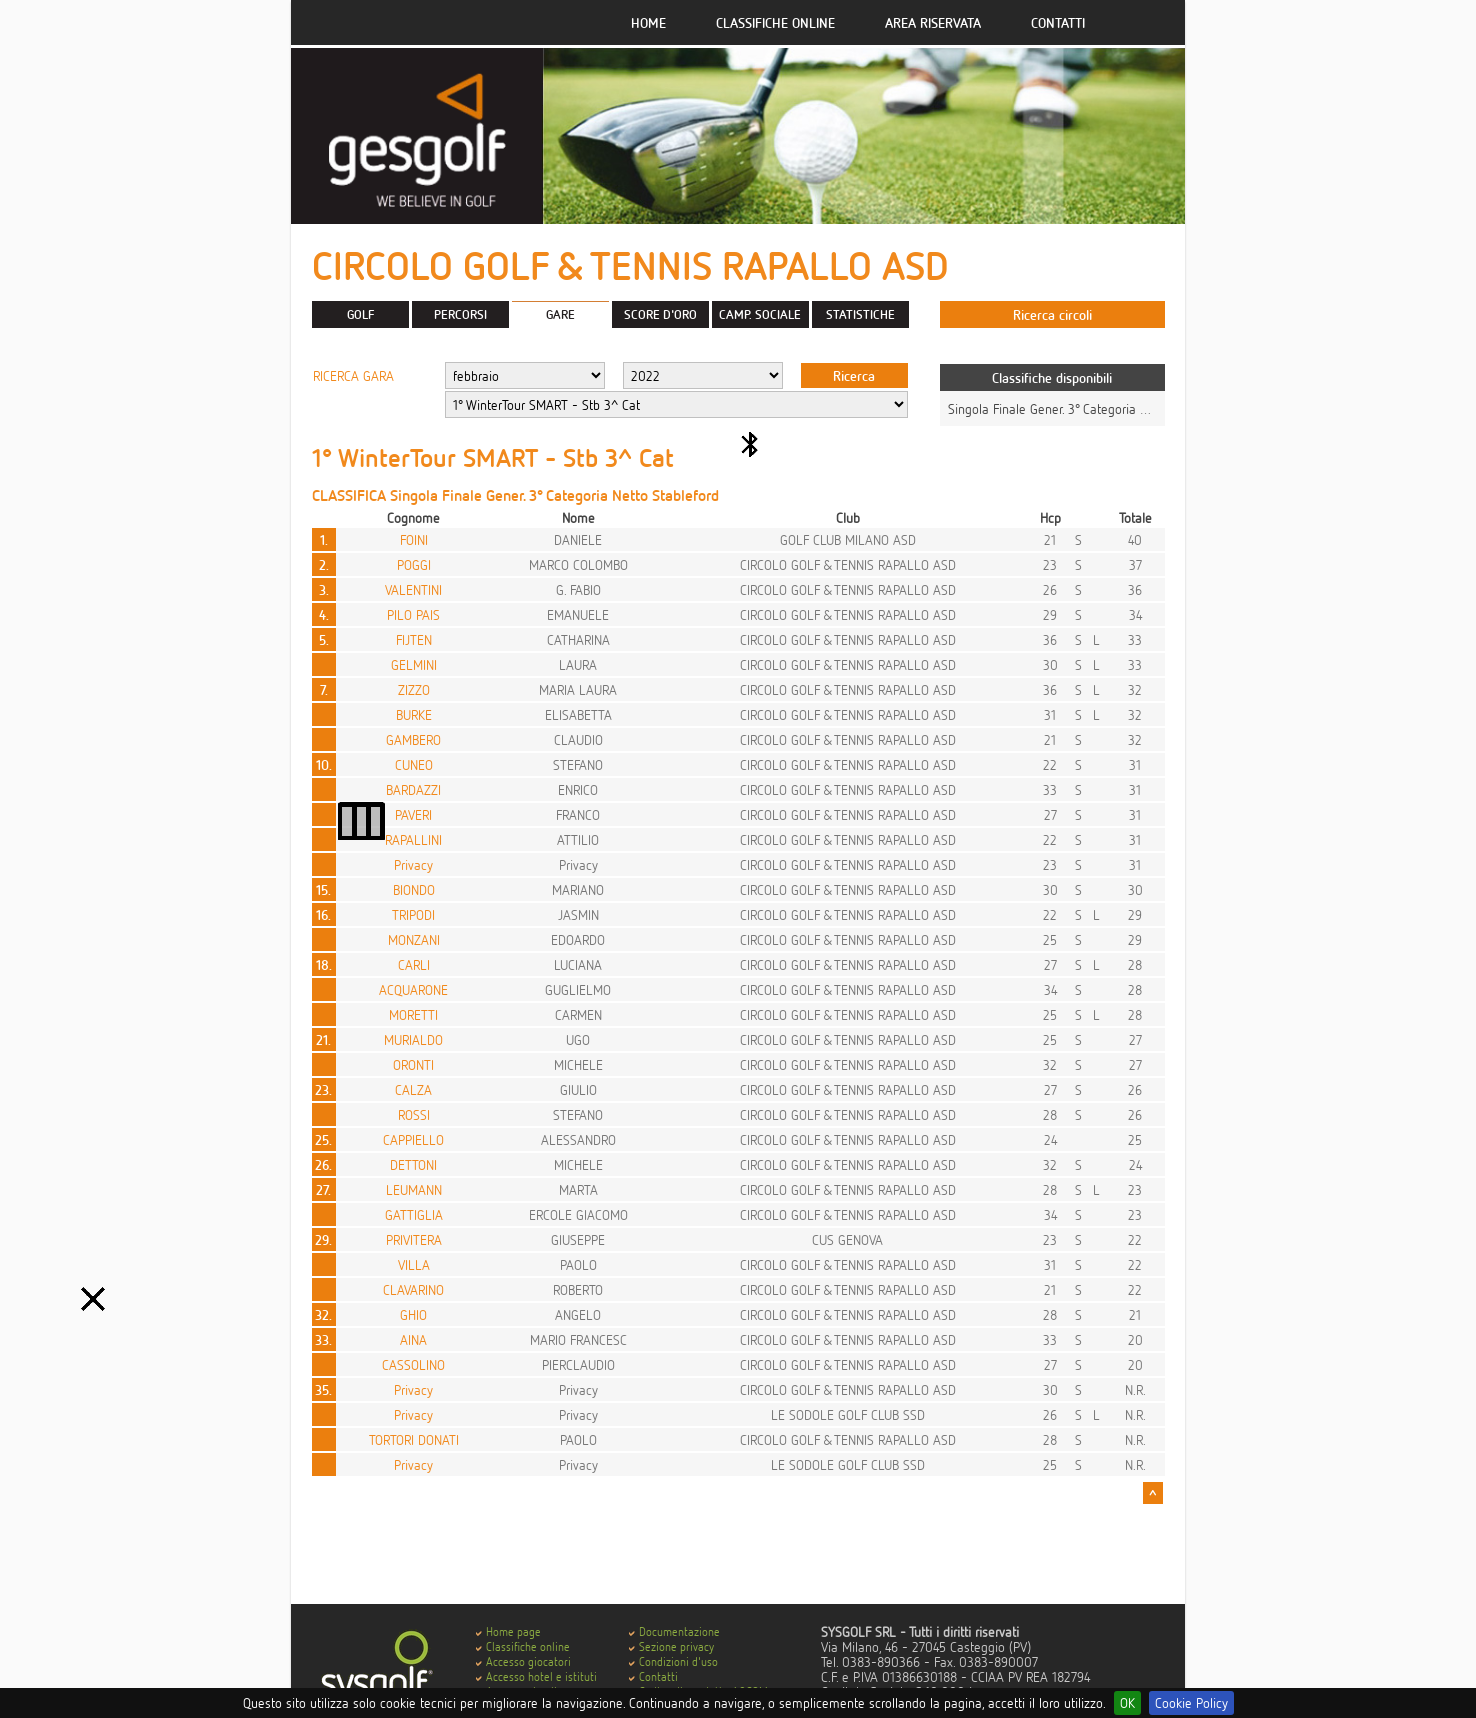 The height and width of the screenshot is (1718, 1476). Describe the element at coordinates (750, 444) in the screenshot. I see `toggle bluetooth connectivity` at that location.